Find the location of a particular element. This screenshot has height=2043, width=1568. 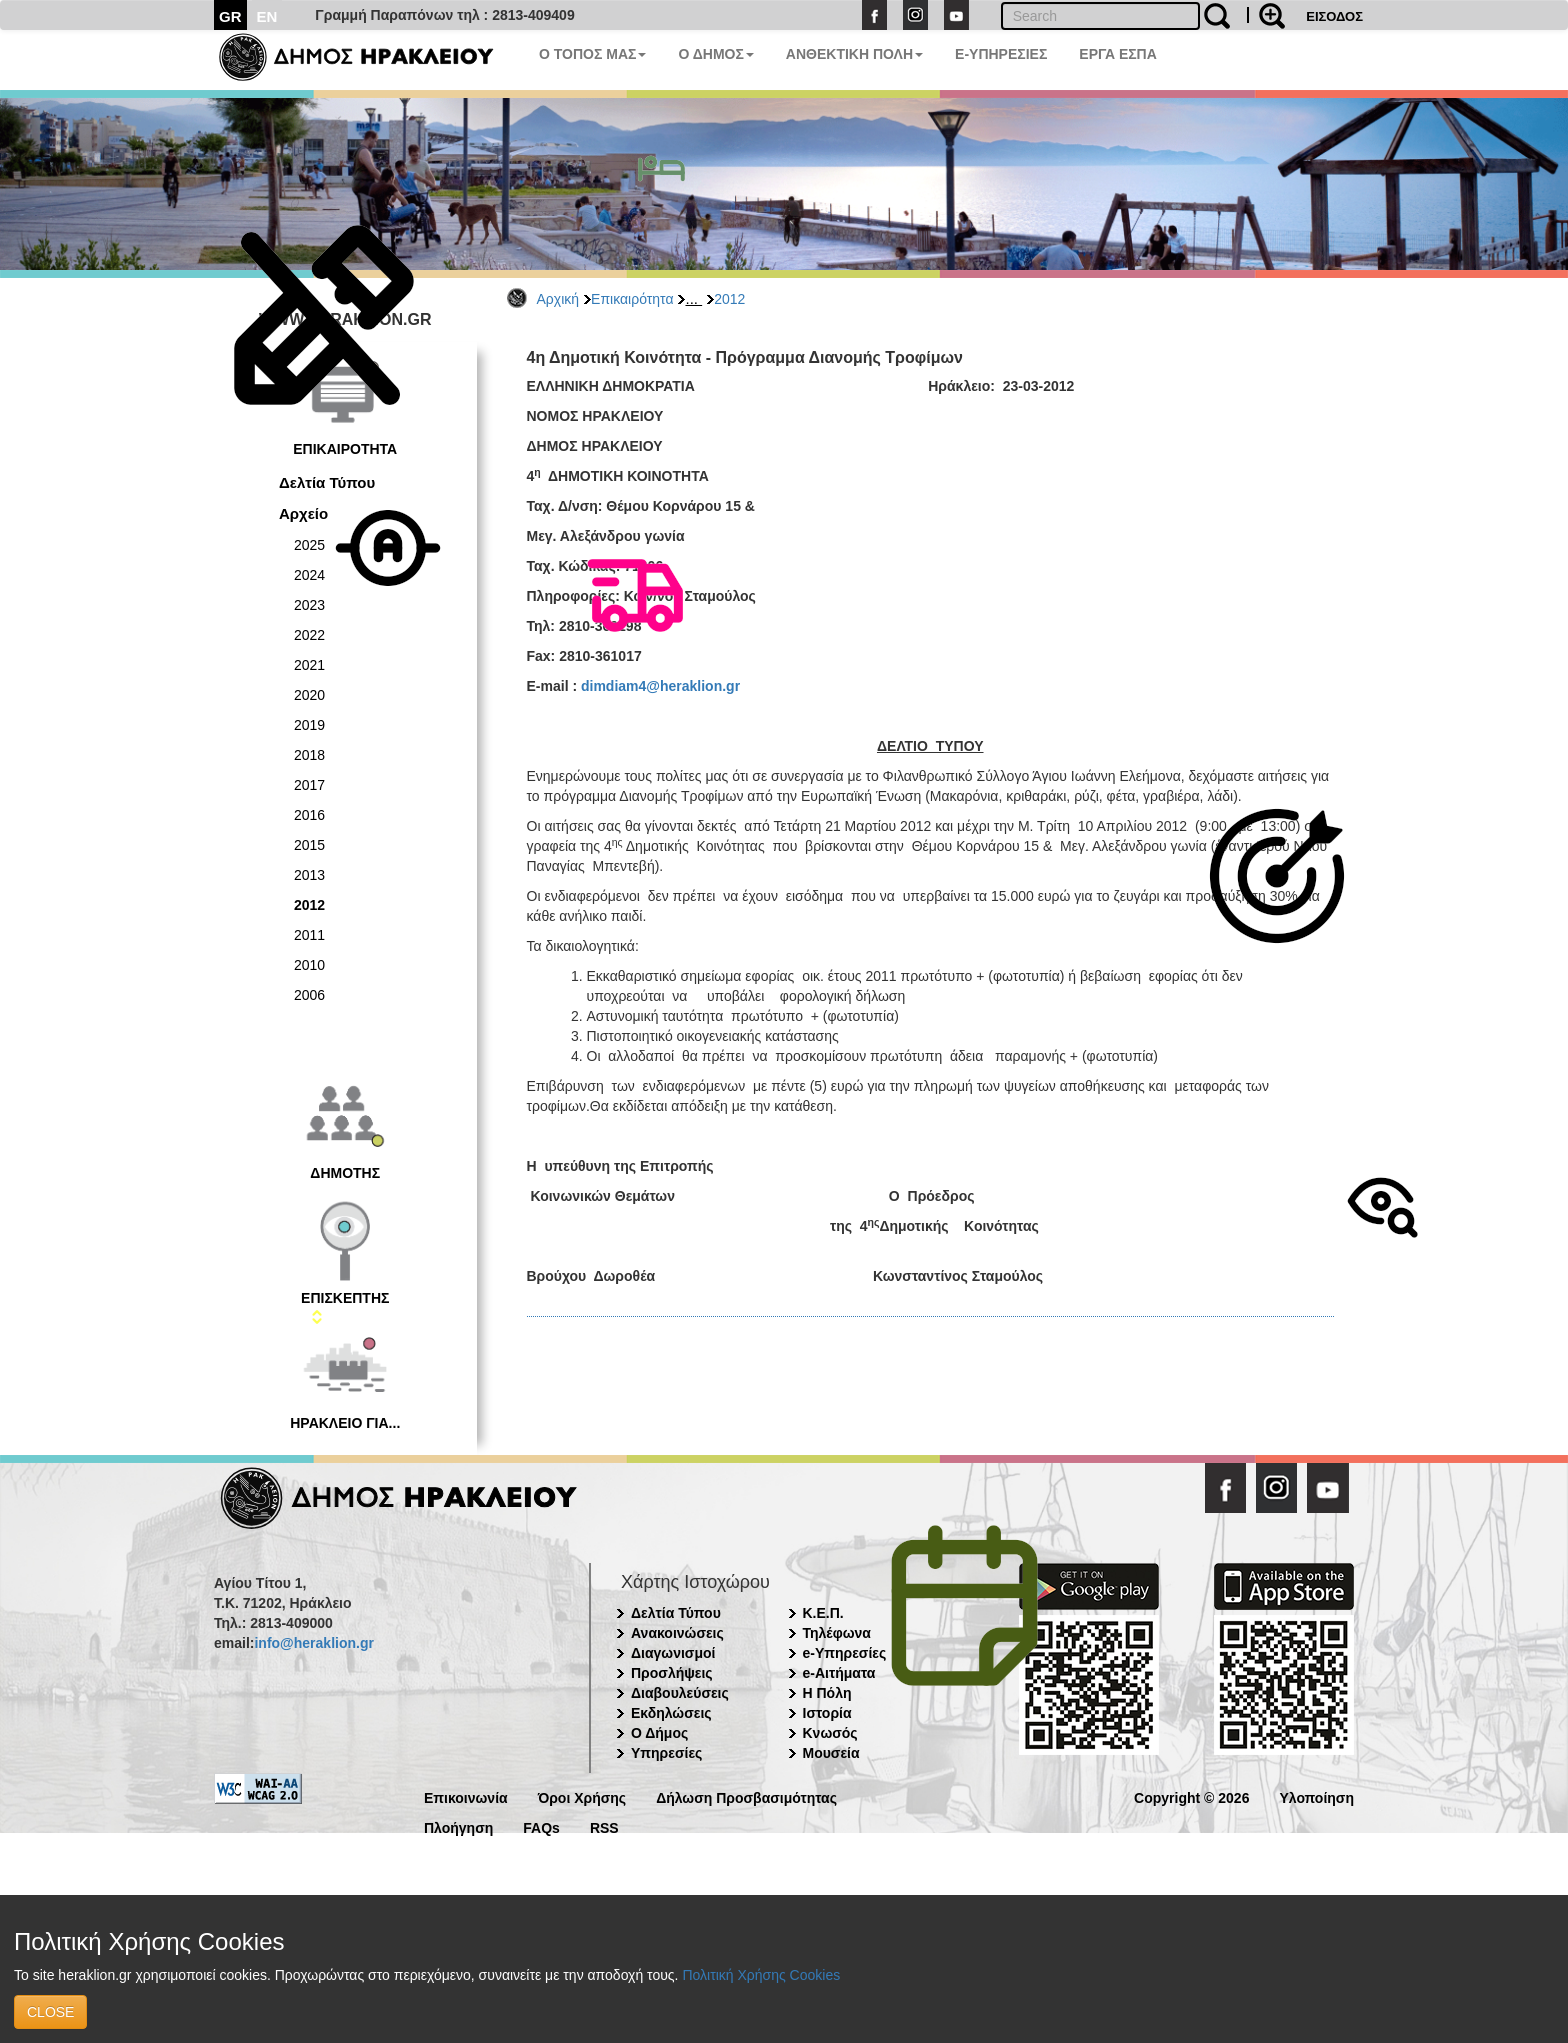

ammeter symbol for circuit diagrams is located at coordinates (388, 548).